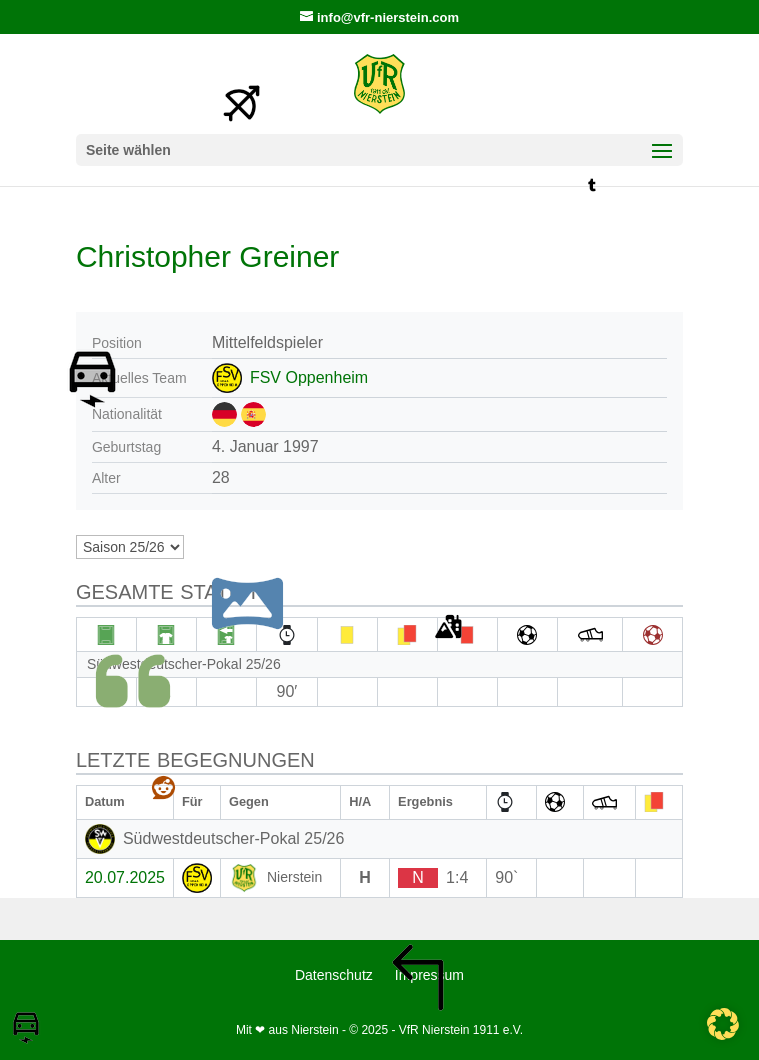  What do you see at coordinates (163, 787) in the screenshot?
I see `open the Reddit app` at bounding box center [163, 787].